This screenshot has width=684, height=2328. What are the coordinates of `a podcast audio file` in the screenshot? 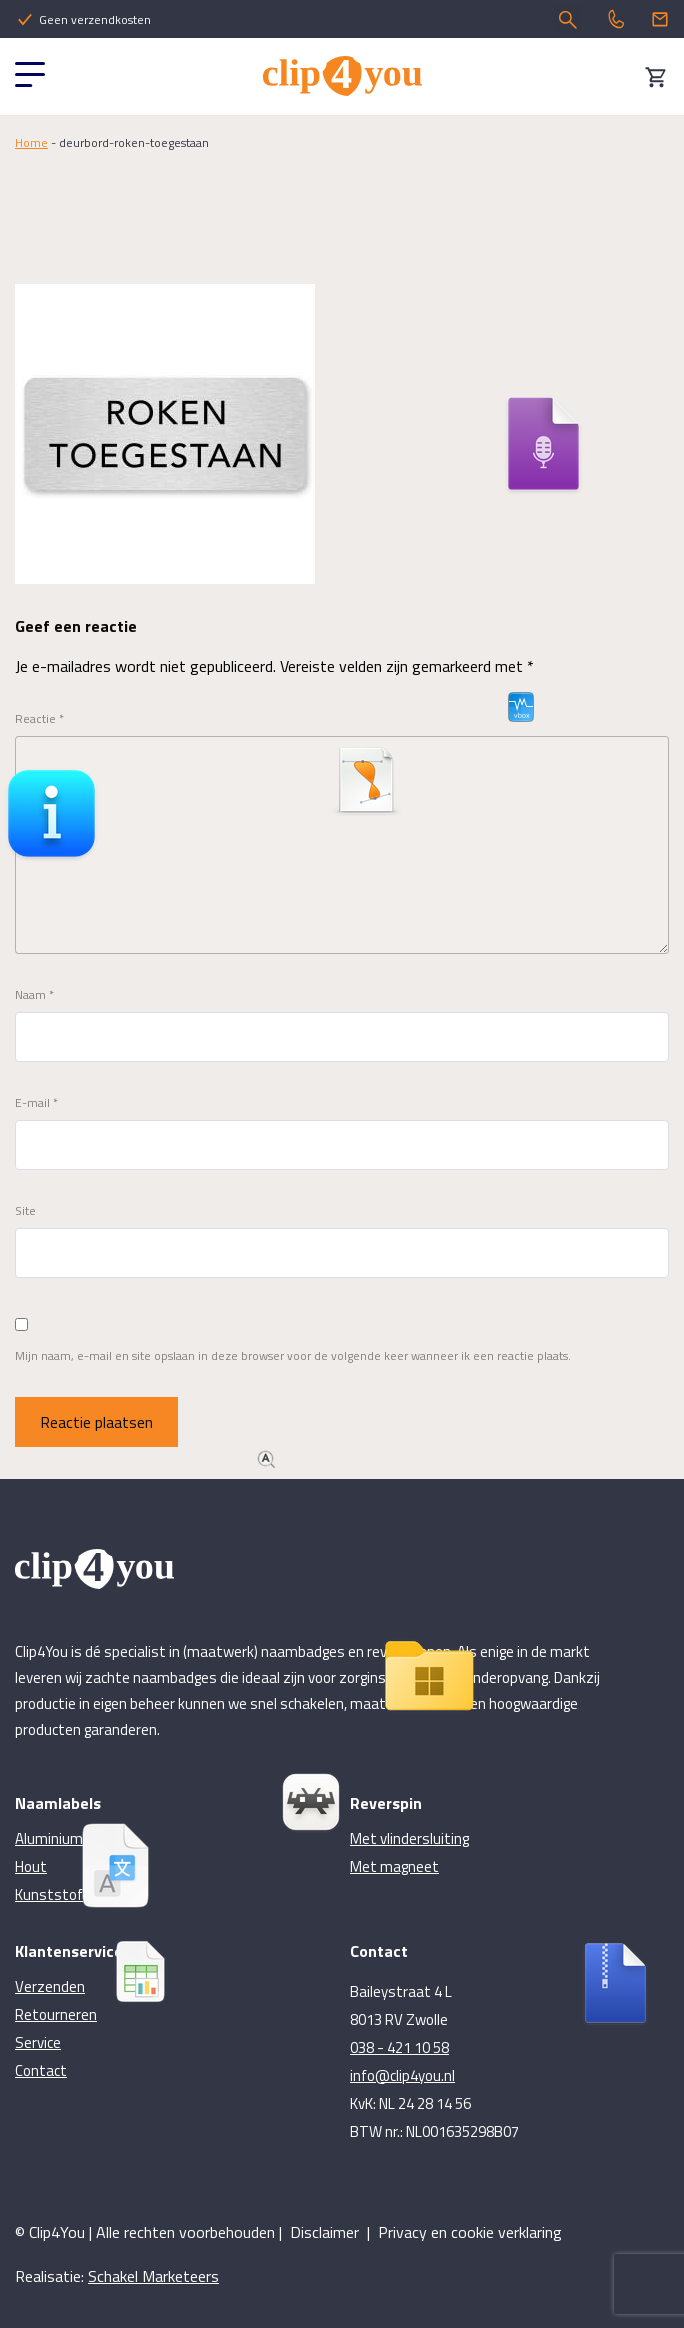 It's located at (543, 445).